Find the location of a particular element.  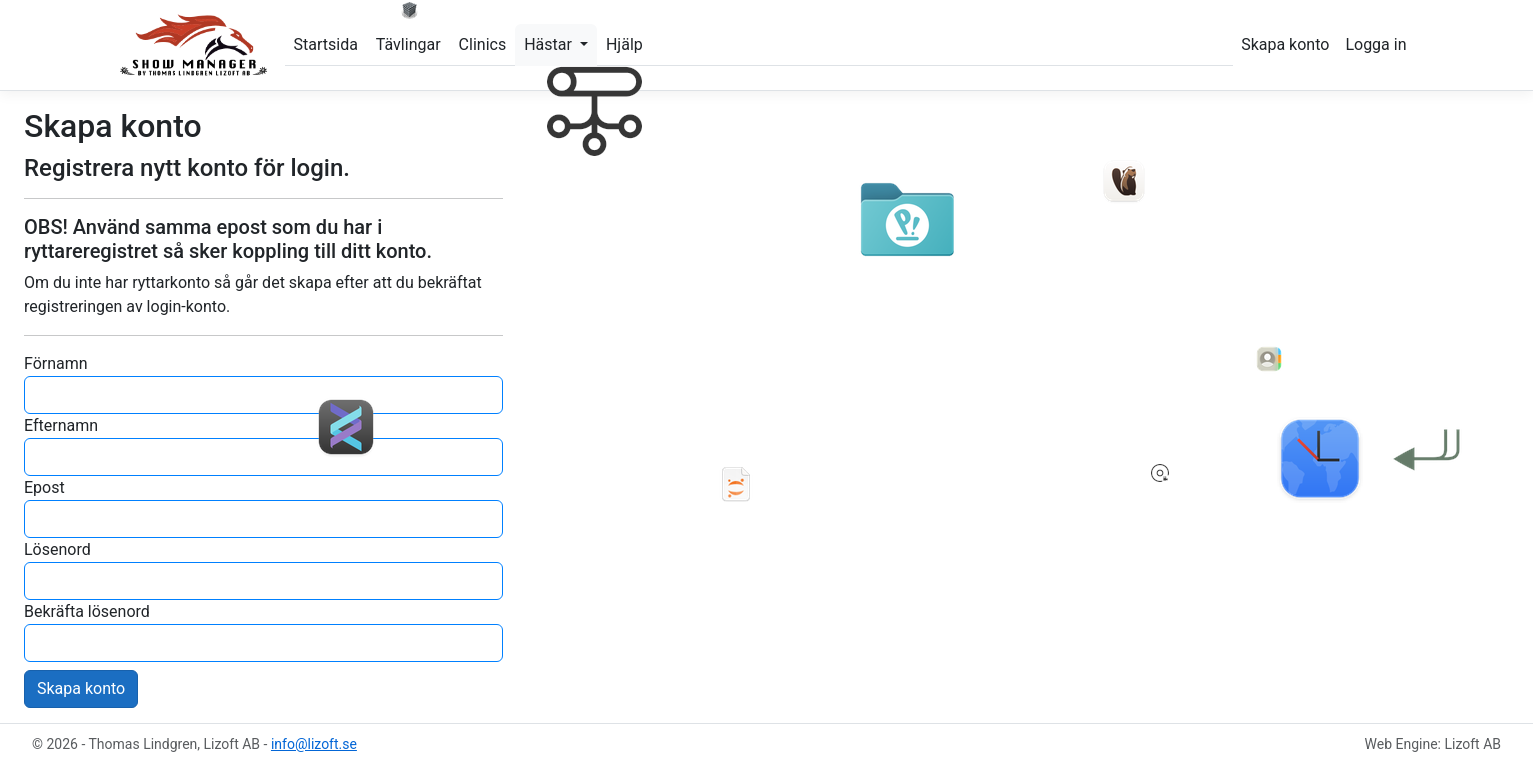

indicates video disc or DVD media is located at coordinates (1160, 473).